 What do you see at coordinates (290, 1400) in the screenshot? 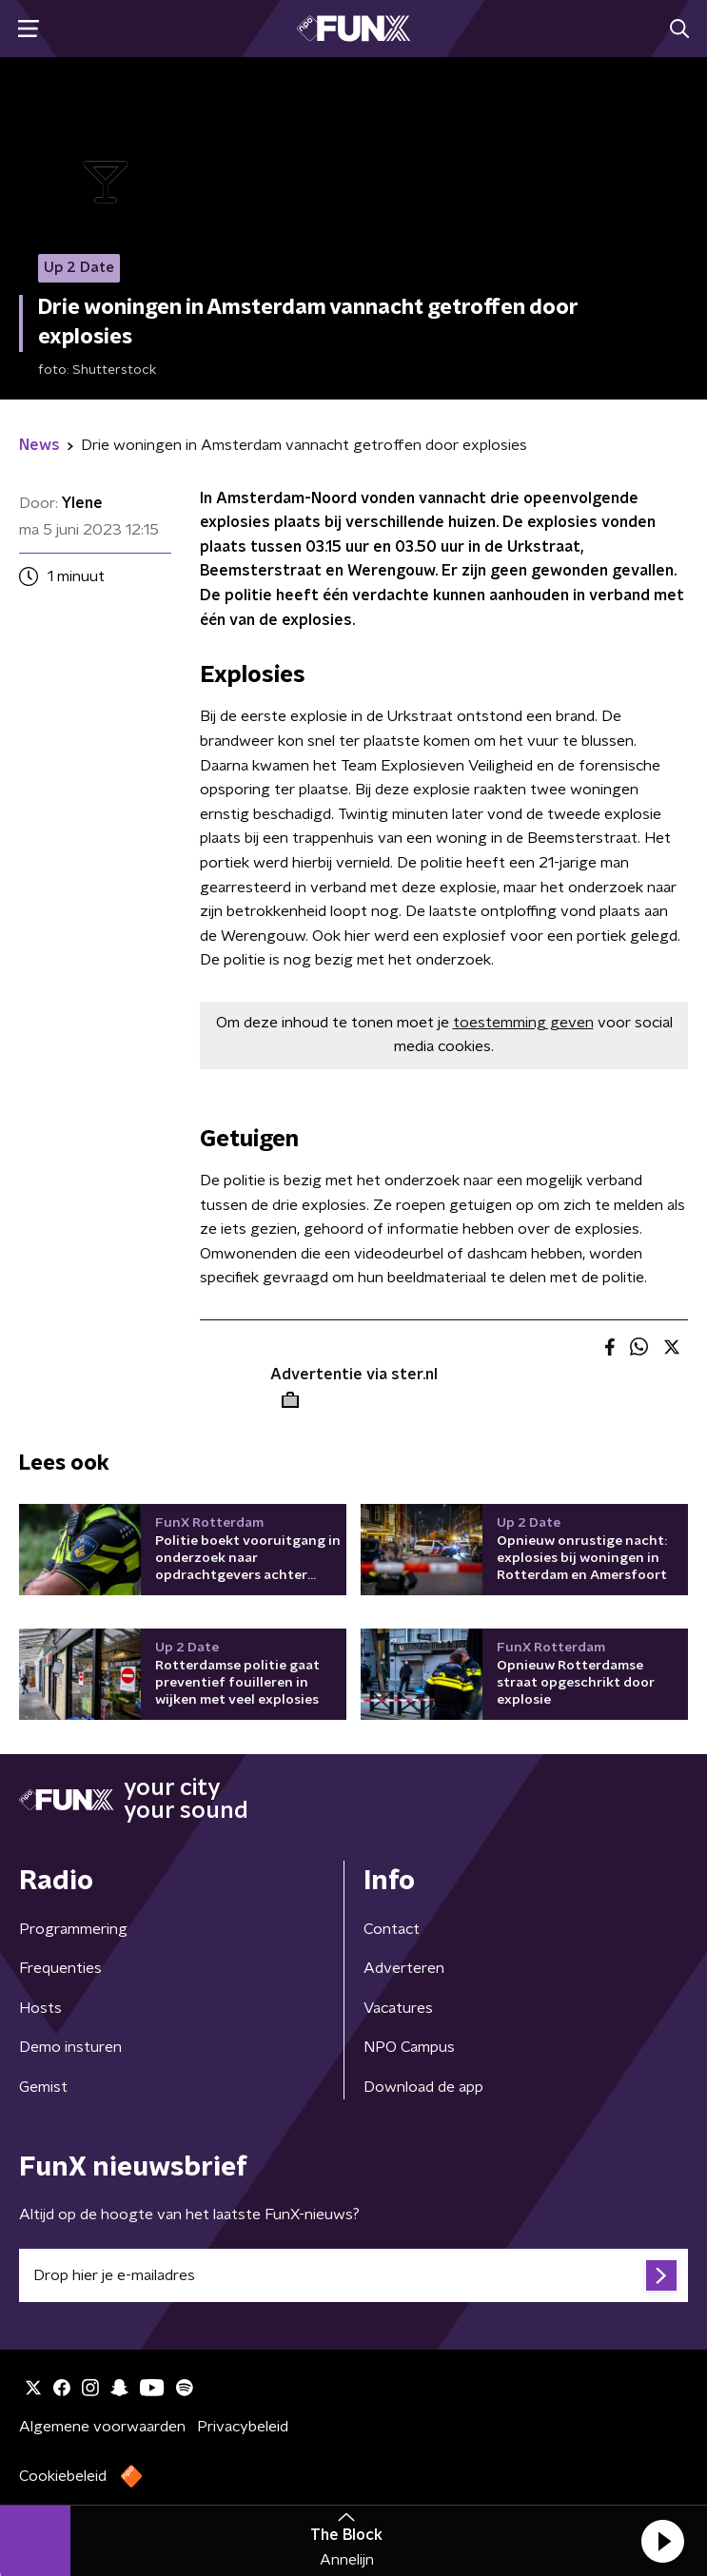
I see `access work-related files or documents` at bounding box center [290, 1400].